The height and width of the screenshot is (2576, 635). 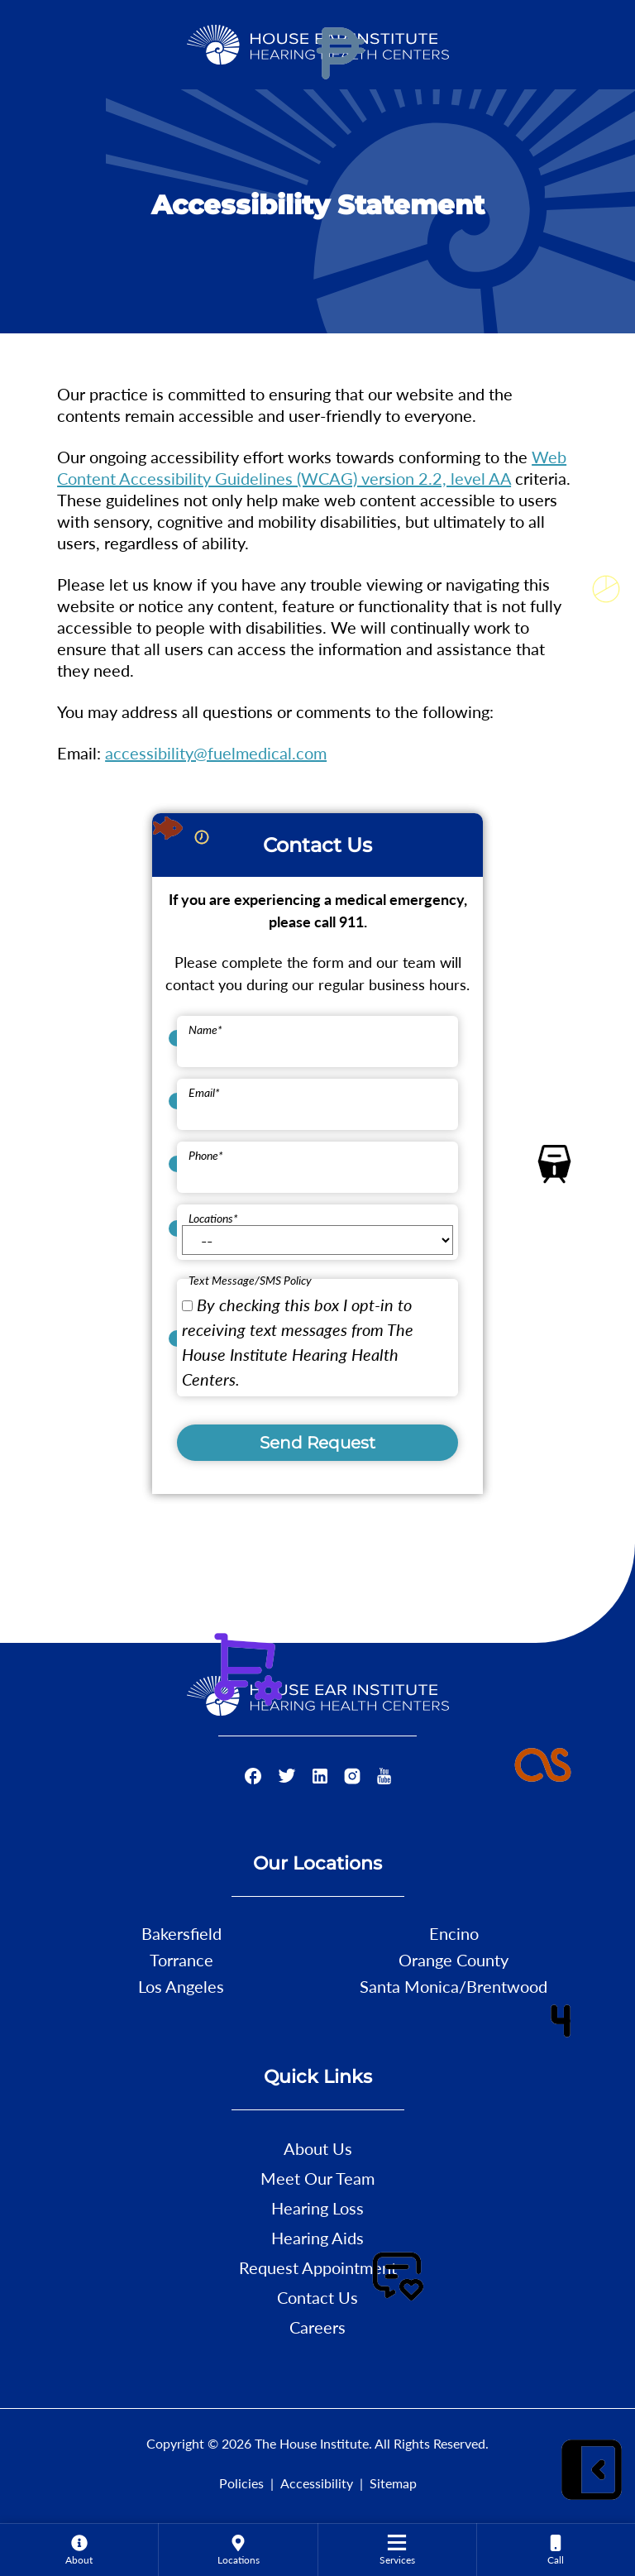 What do you see at coordinates (168, 828) in the screenshot?
I see `indicates seafood or fish-related content` at bounding box center [168, 828].